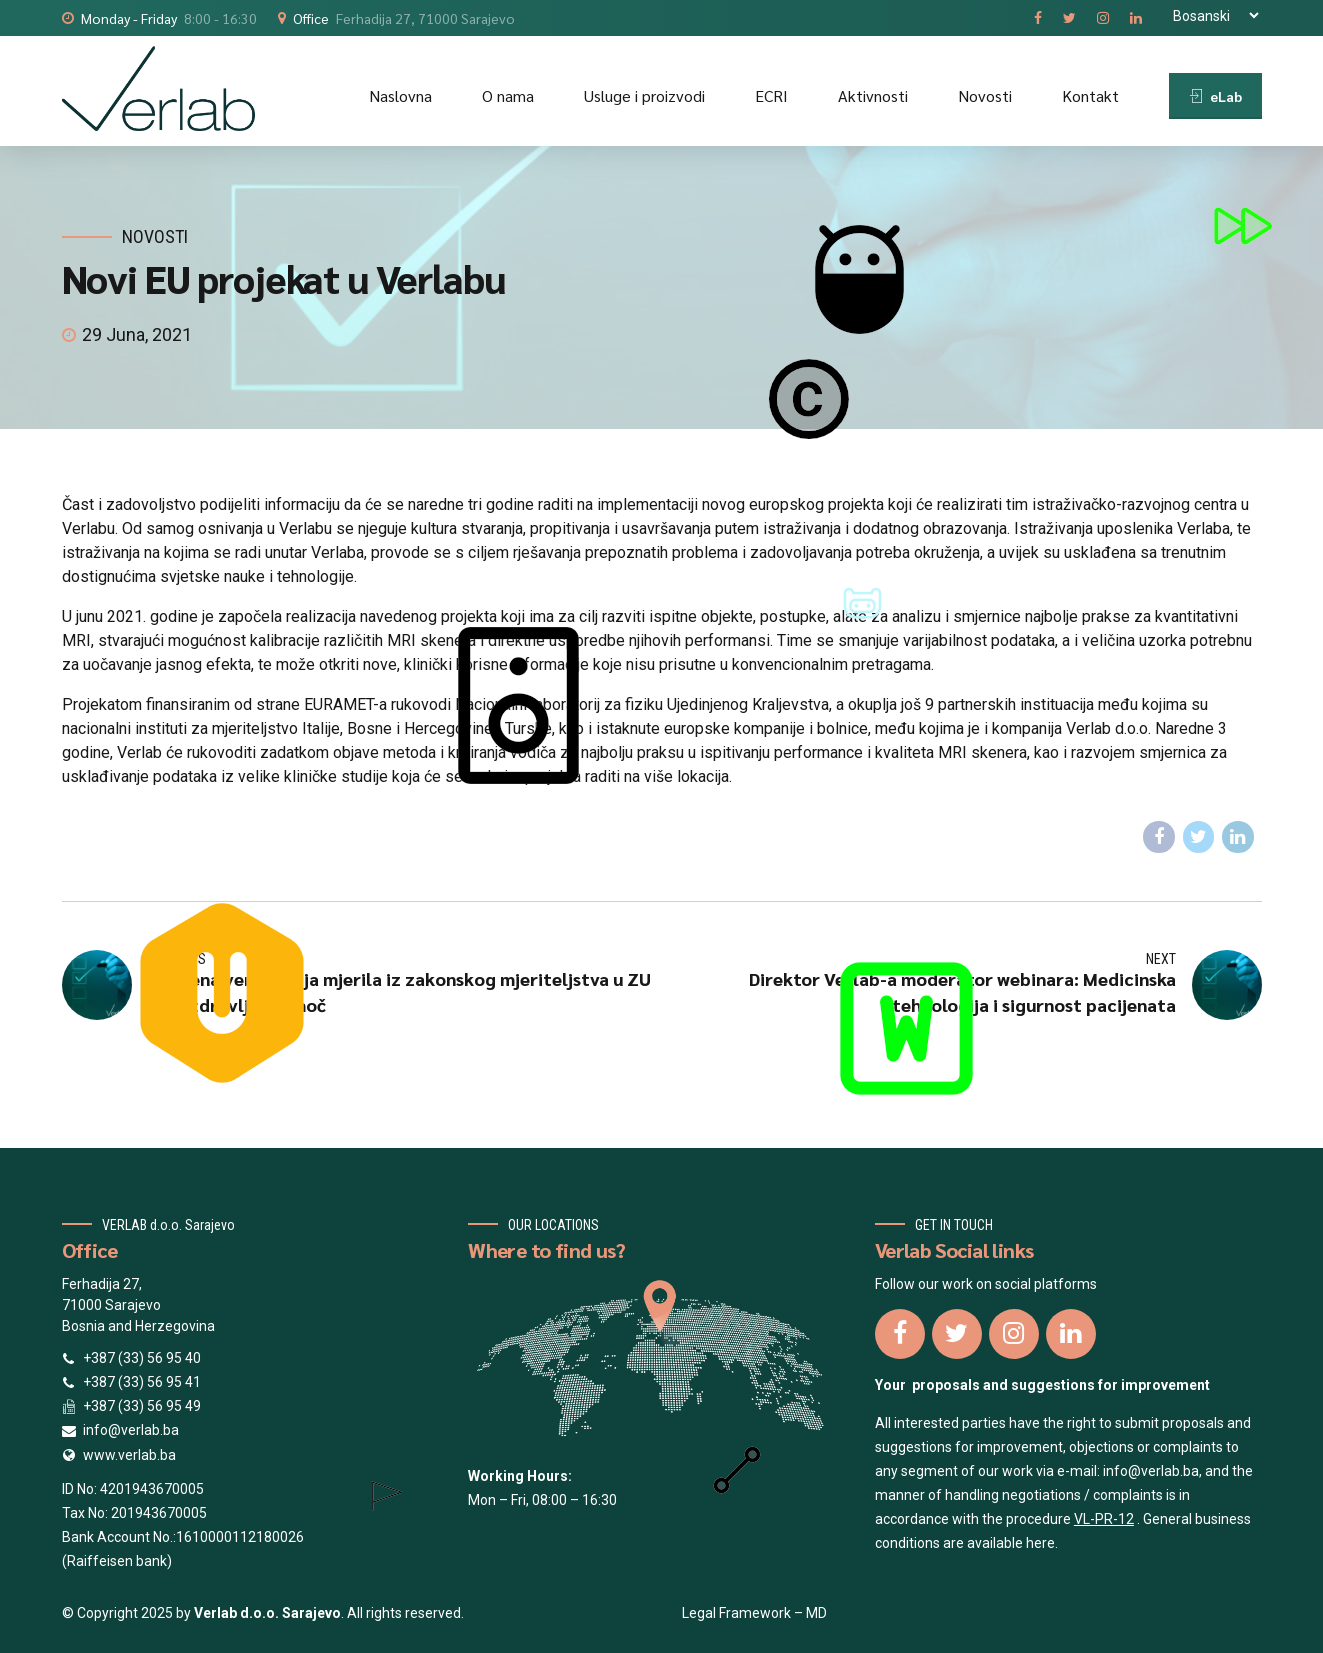  Describe the element at coordinates (1239, 226) in the screenshot. I see `skip forward in media playback` at that location.